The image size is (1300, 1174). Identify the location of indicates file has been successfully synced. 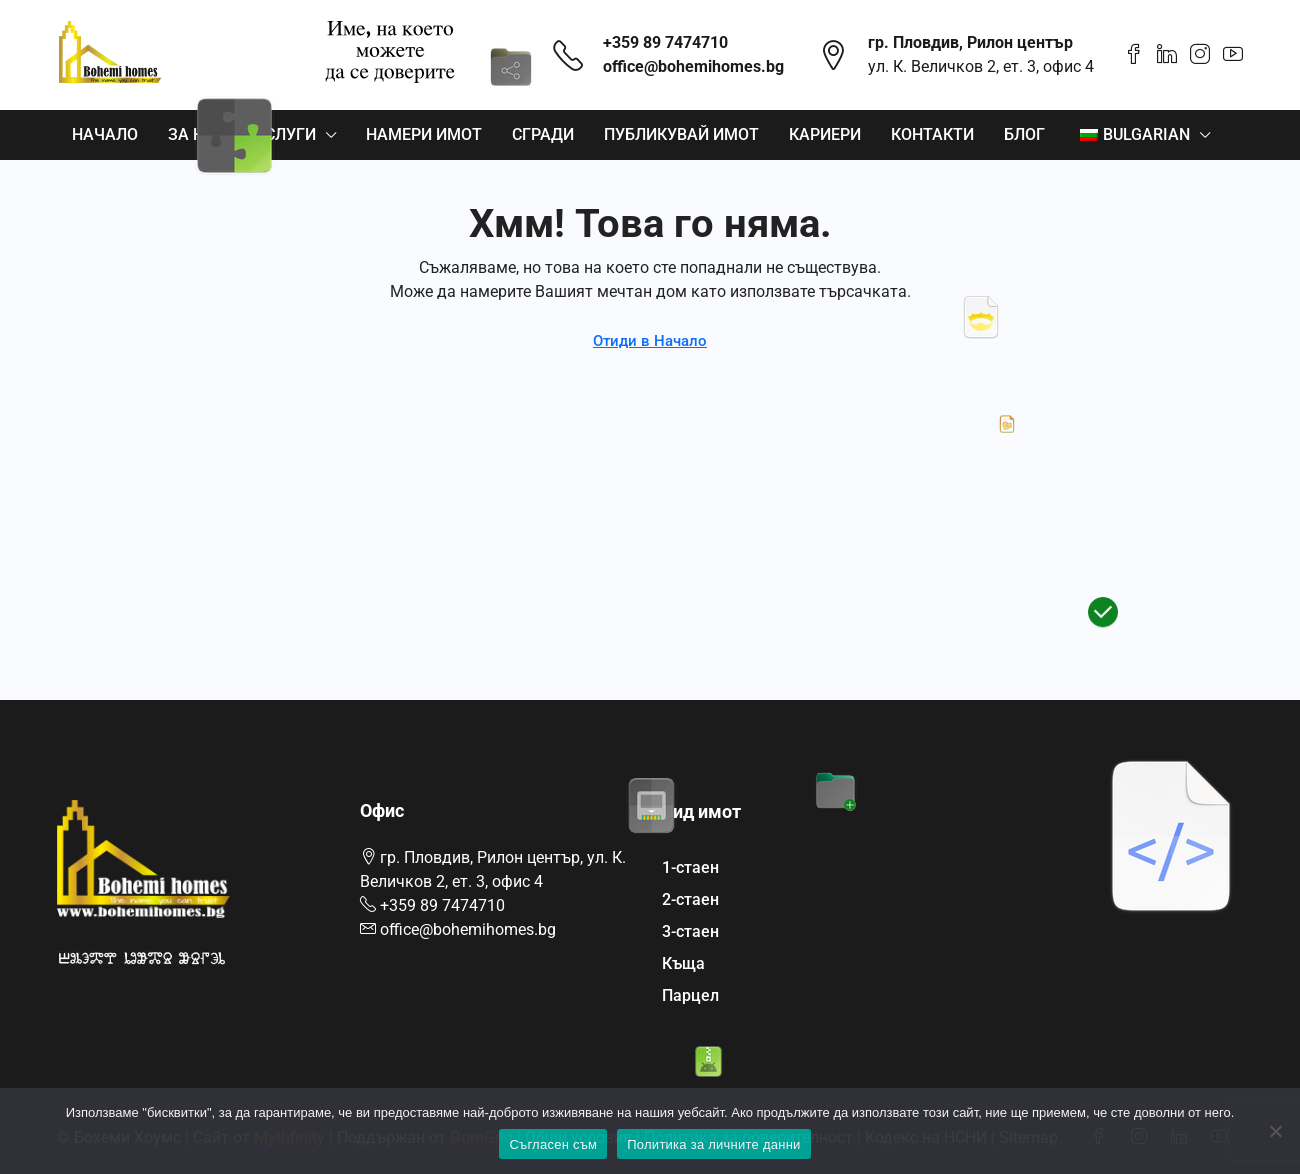
(1103, 612).